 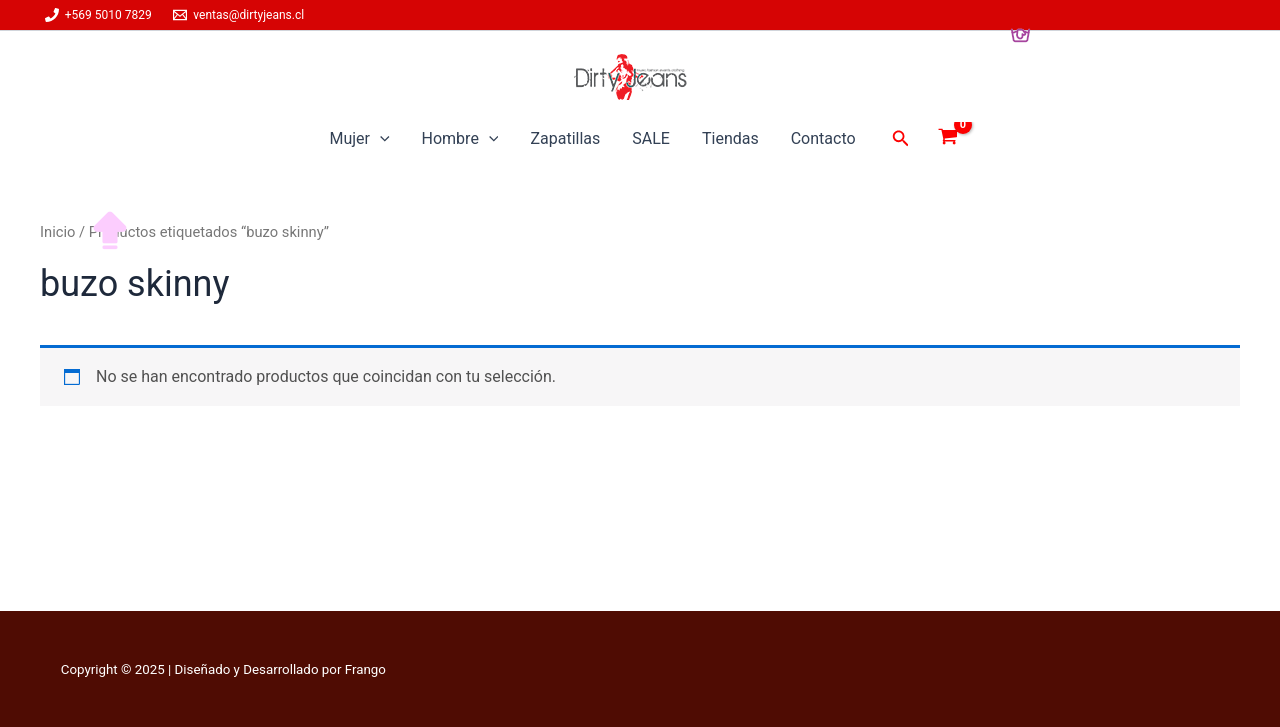 I want to click on upload a file or document, so click(x=110, y=230).